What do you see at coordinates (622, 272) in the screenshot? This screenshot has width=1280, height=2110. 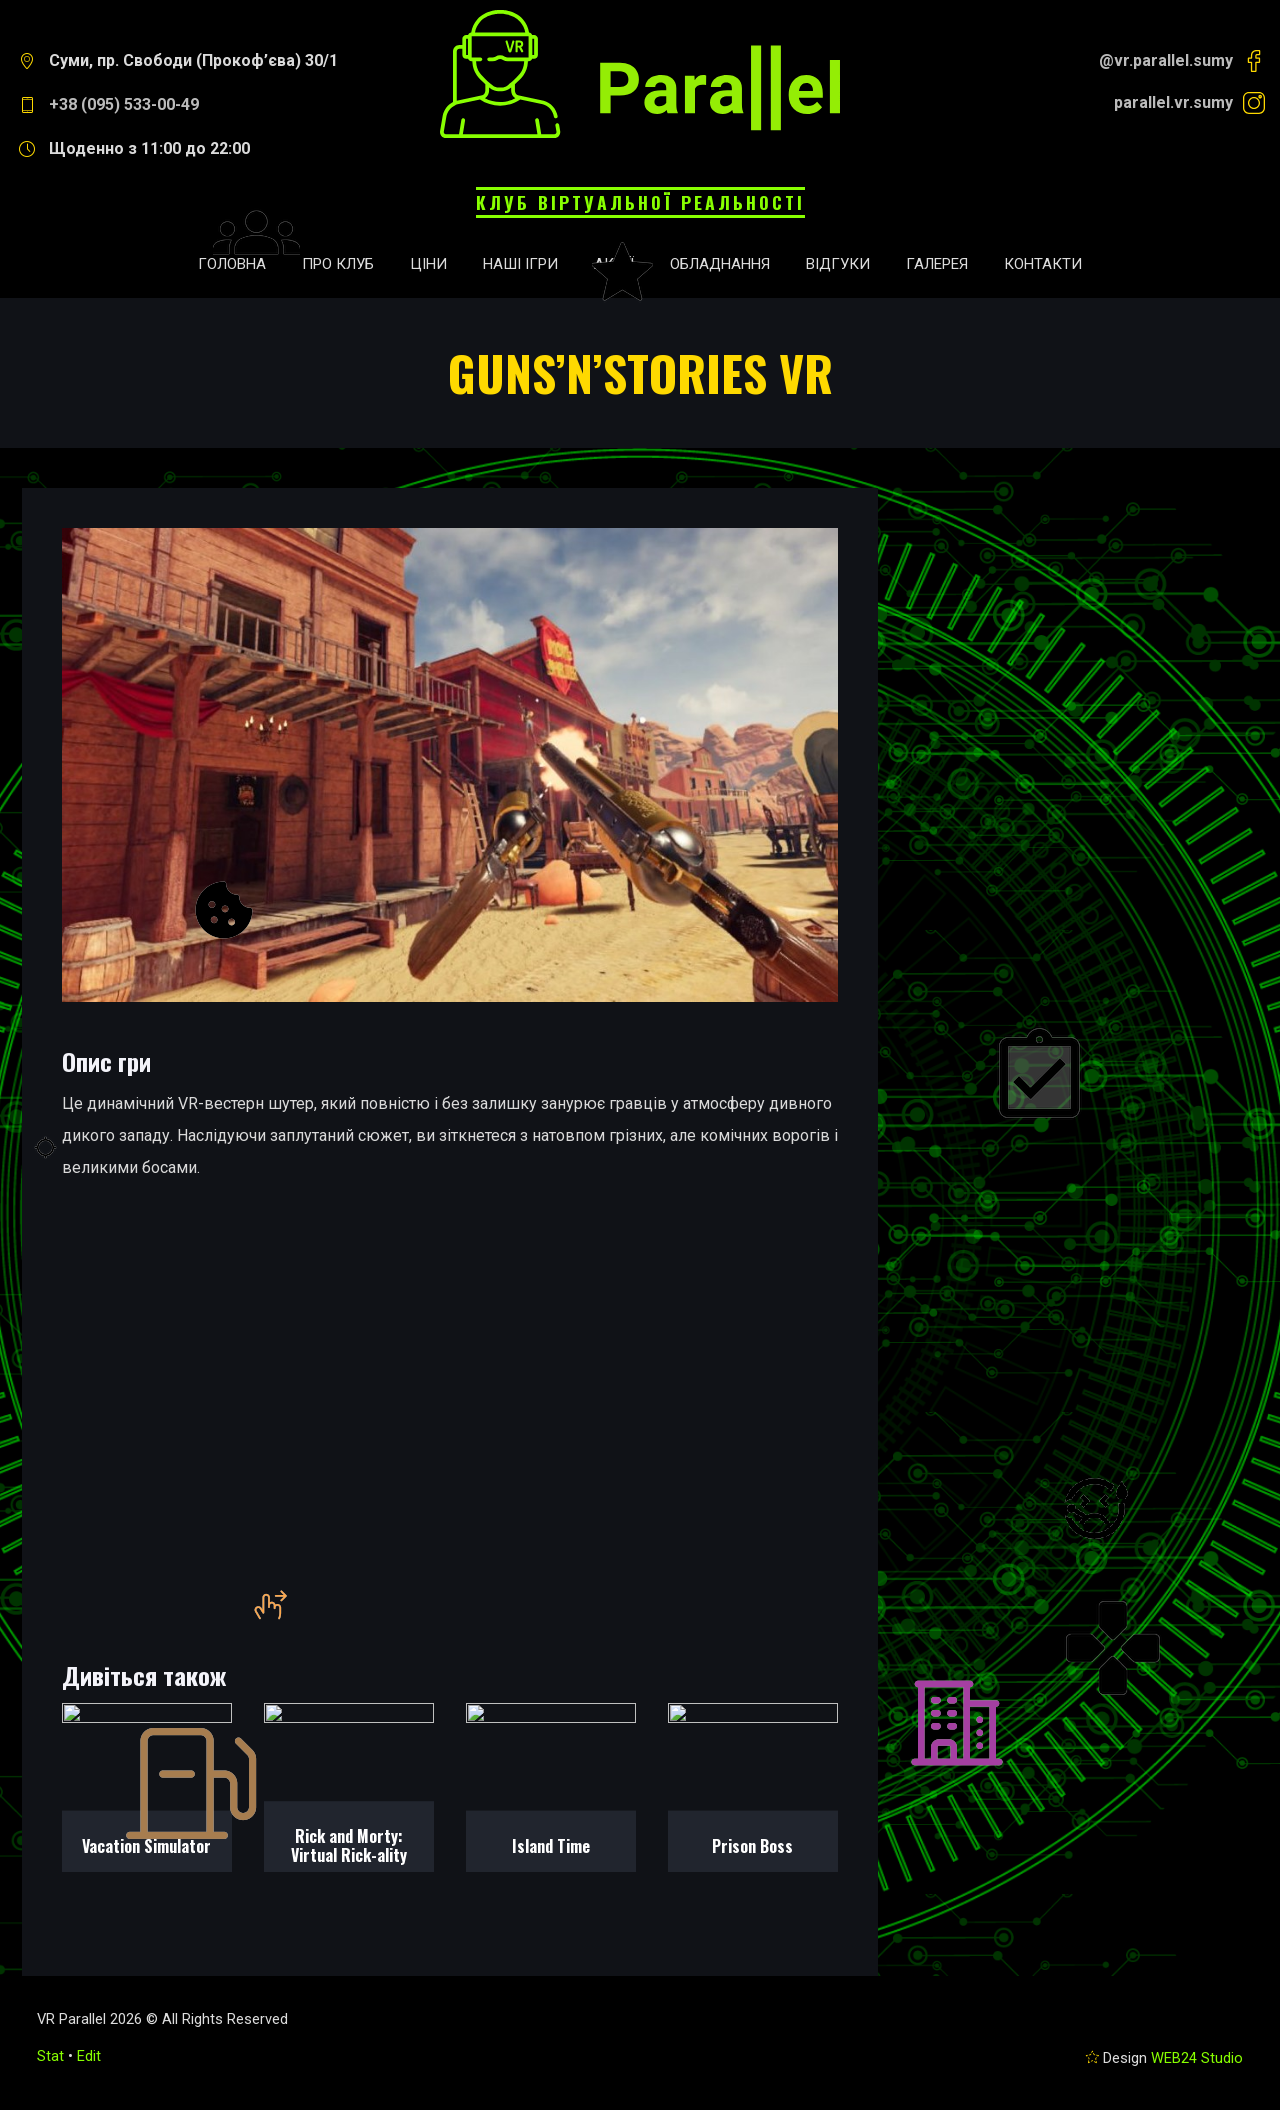 I see `add item to favorites` at bounding box center [622, 272].